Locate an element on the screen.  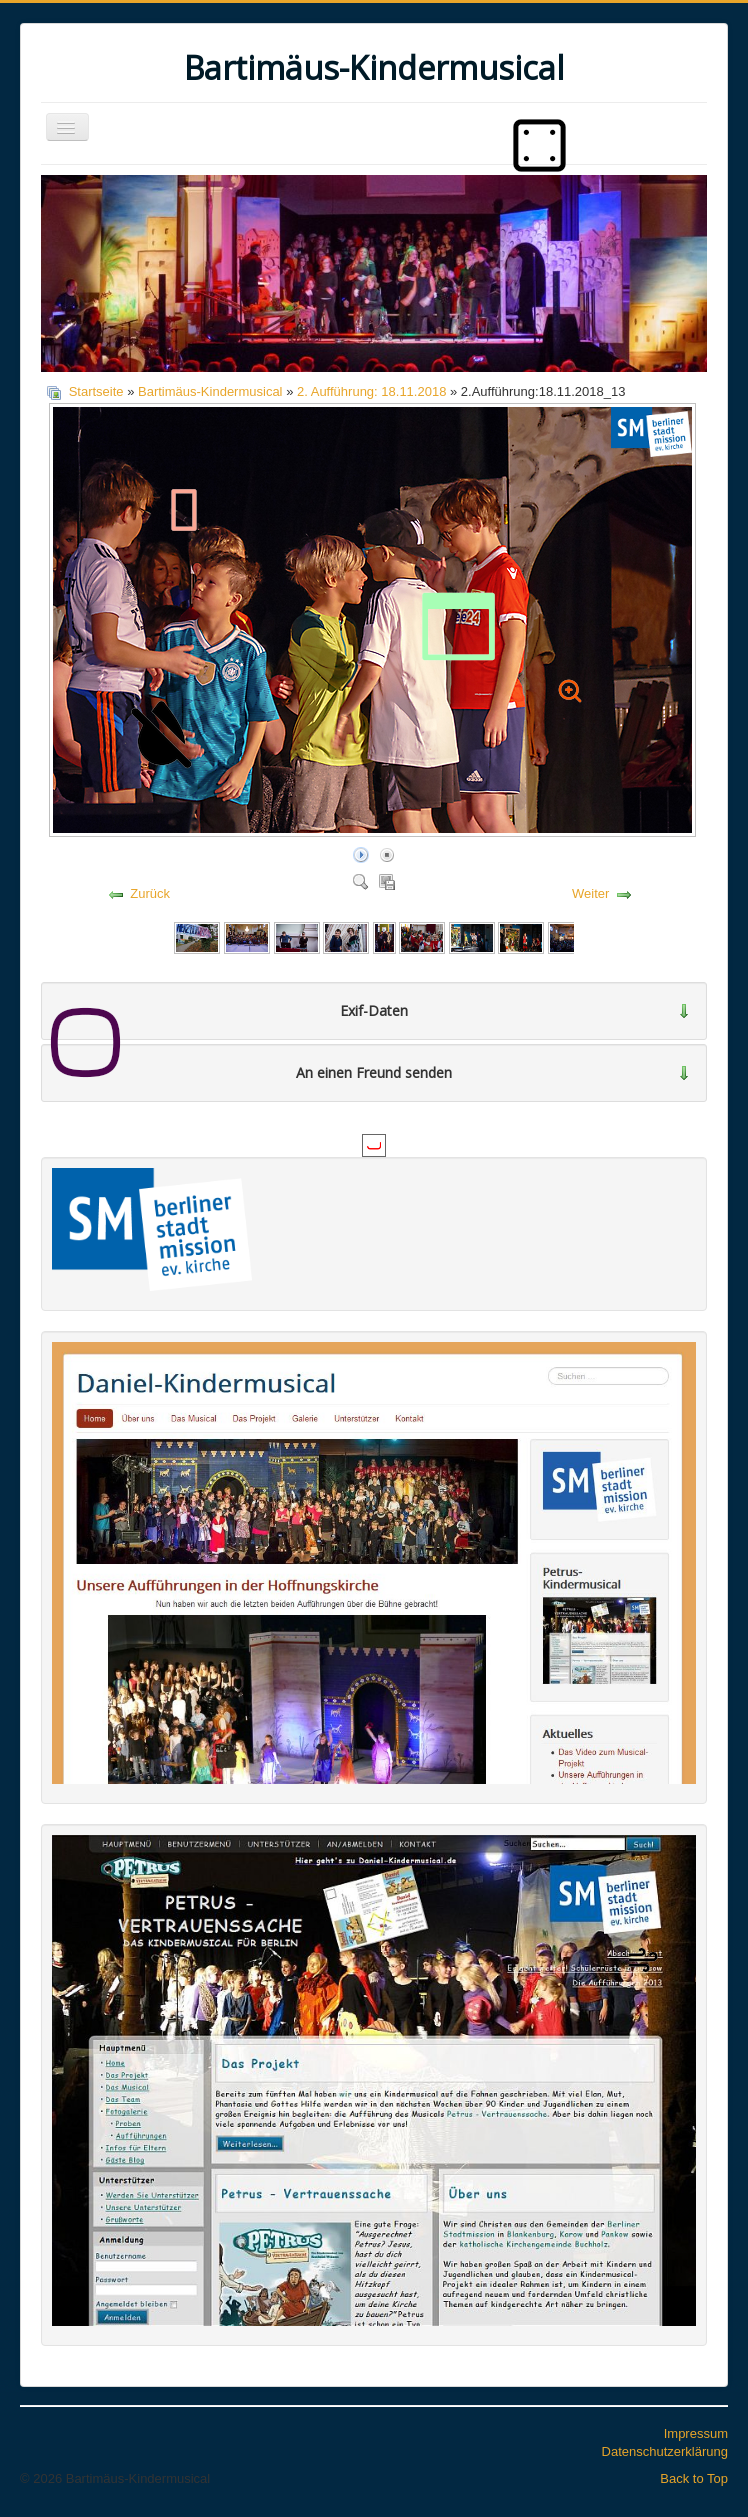
reset or remove color formatting is located at coordinates (161, 733).